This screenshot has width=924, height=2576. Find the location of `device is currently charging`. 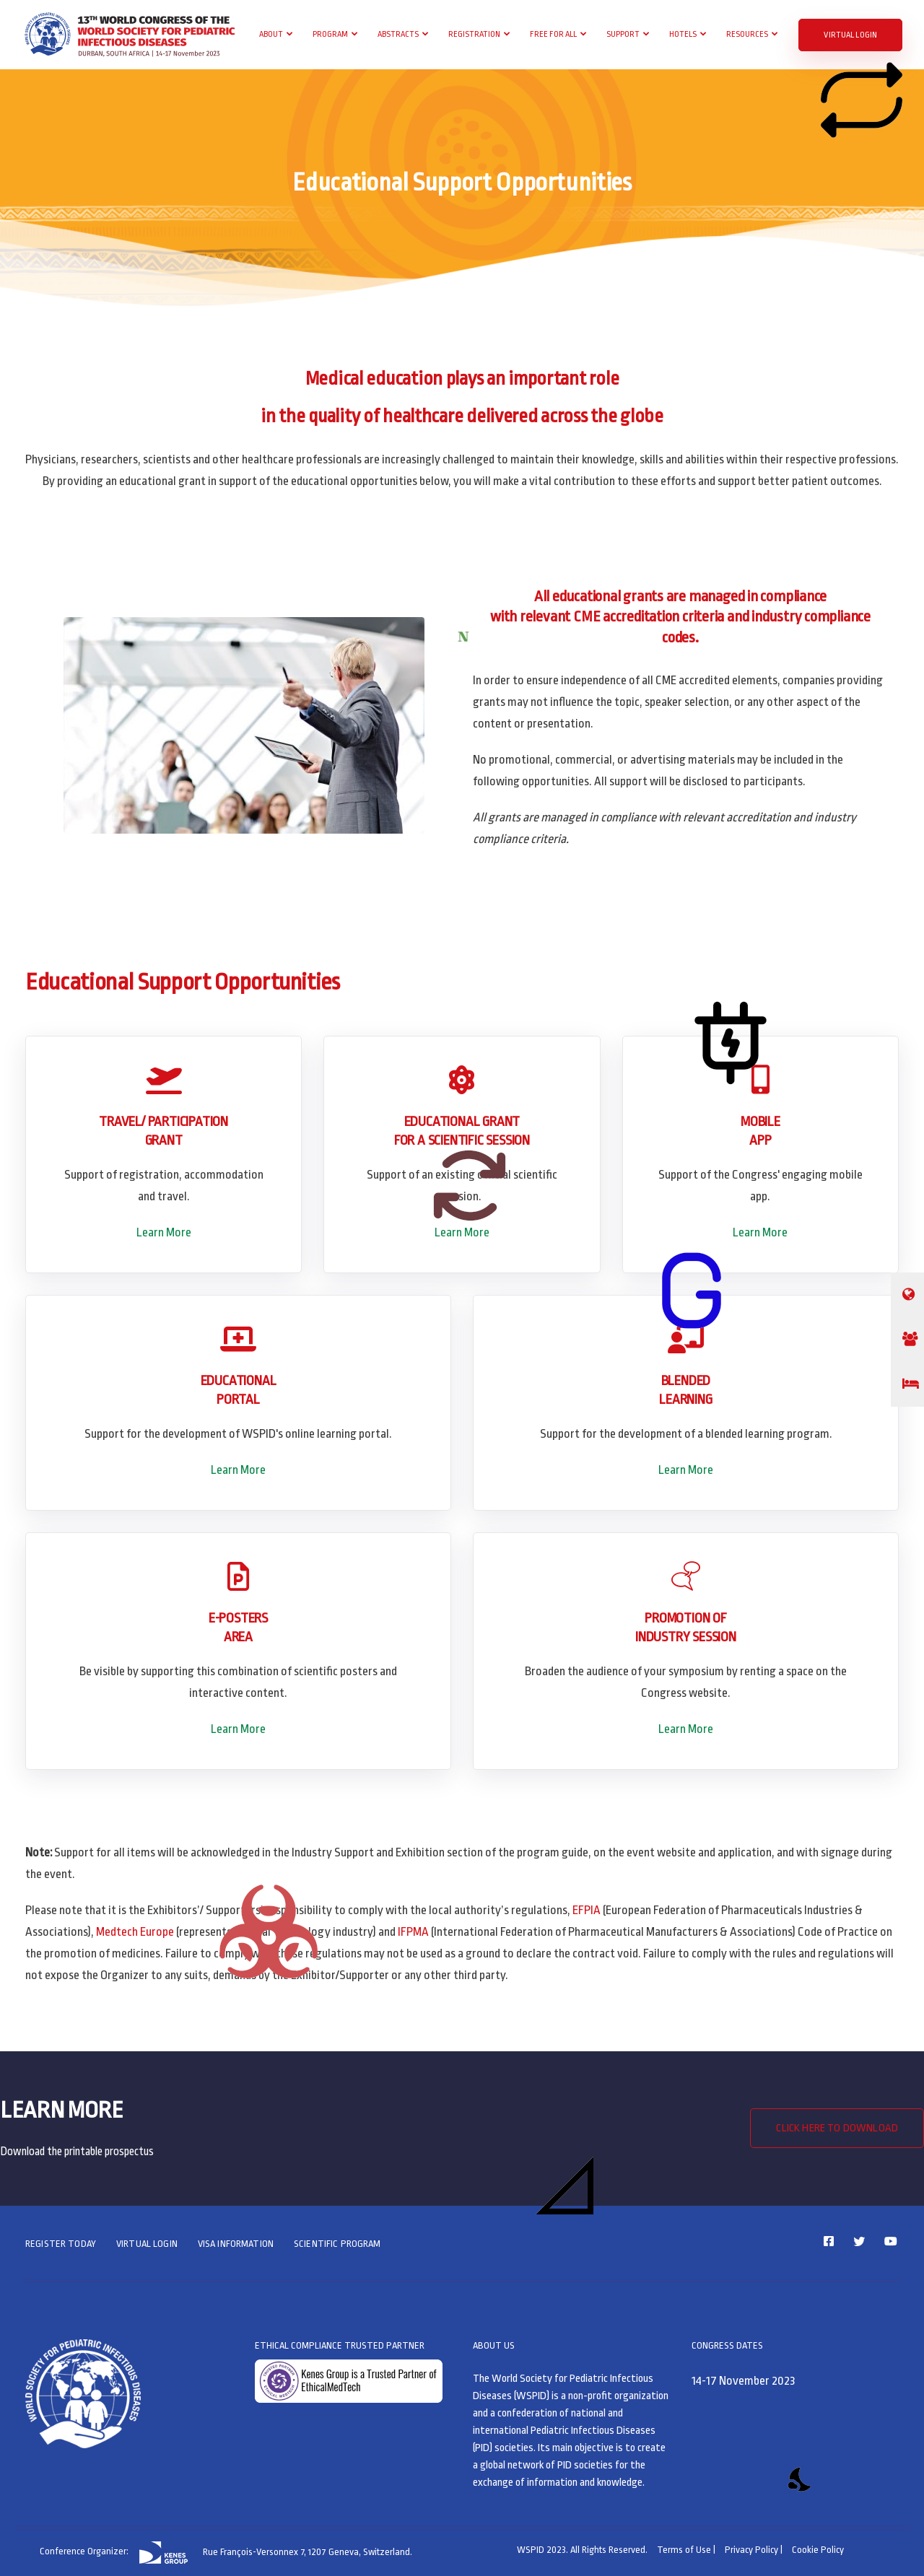

device is currently charging is located at coordinates (731, 1043).